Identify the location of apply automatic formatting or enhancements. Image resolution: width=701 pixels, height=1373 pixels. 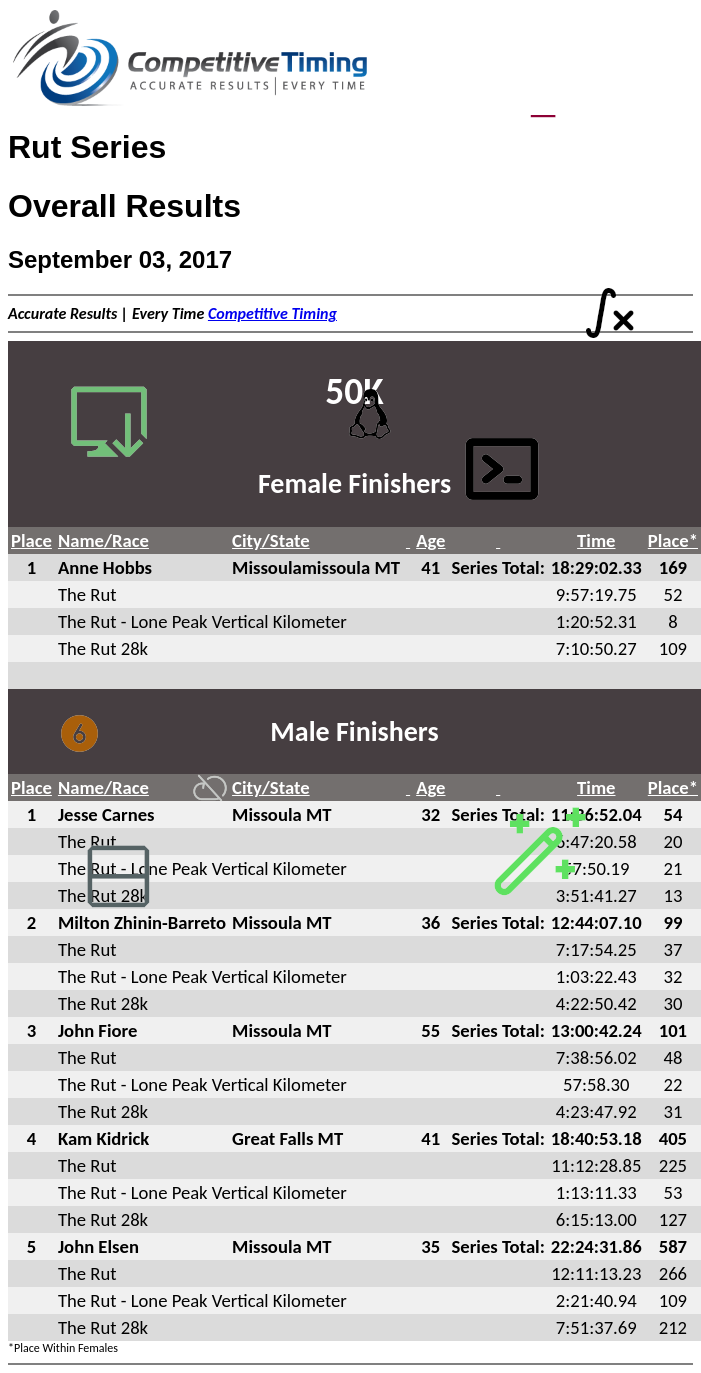
(540, 853).